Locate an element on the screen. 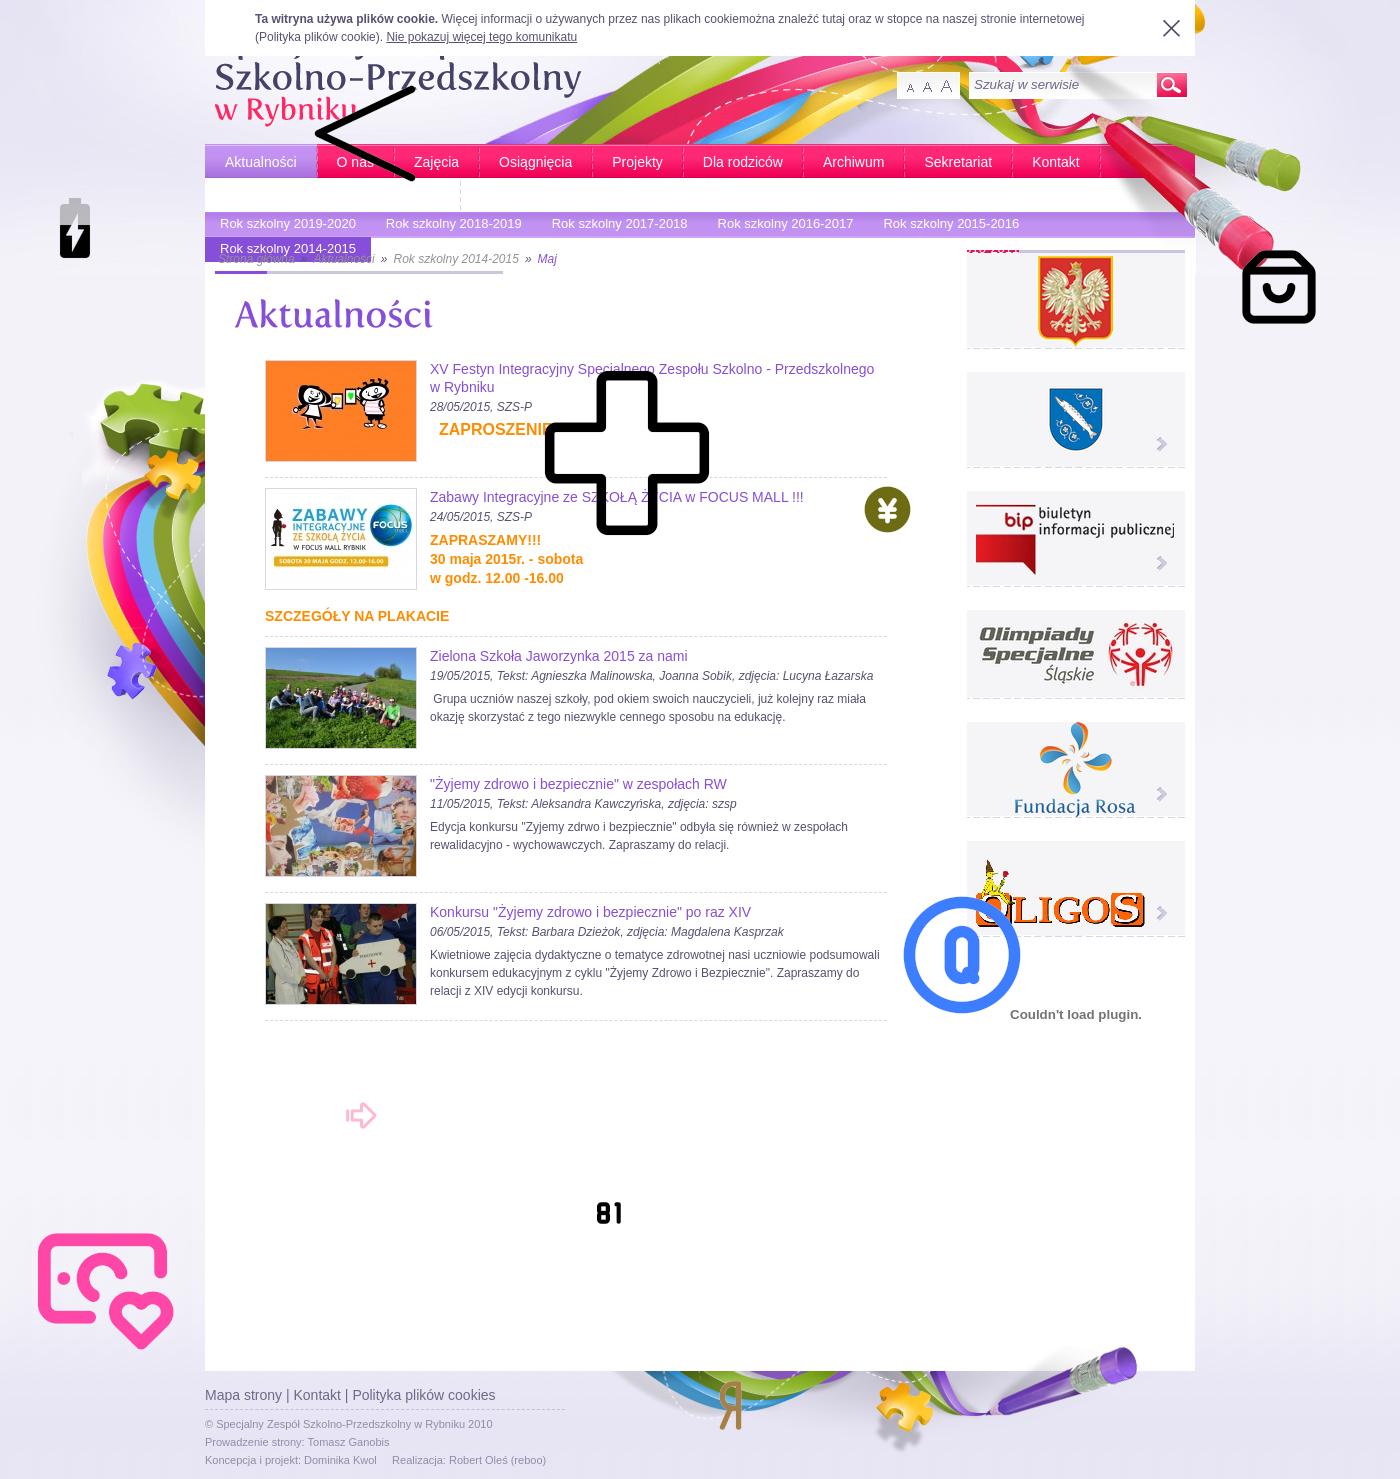  view balance in japanese yen is located at coordinates (887, 509).